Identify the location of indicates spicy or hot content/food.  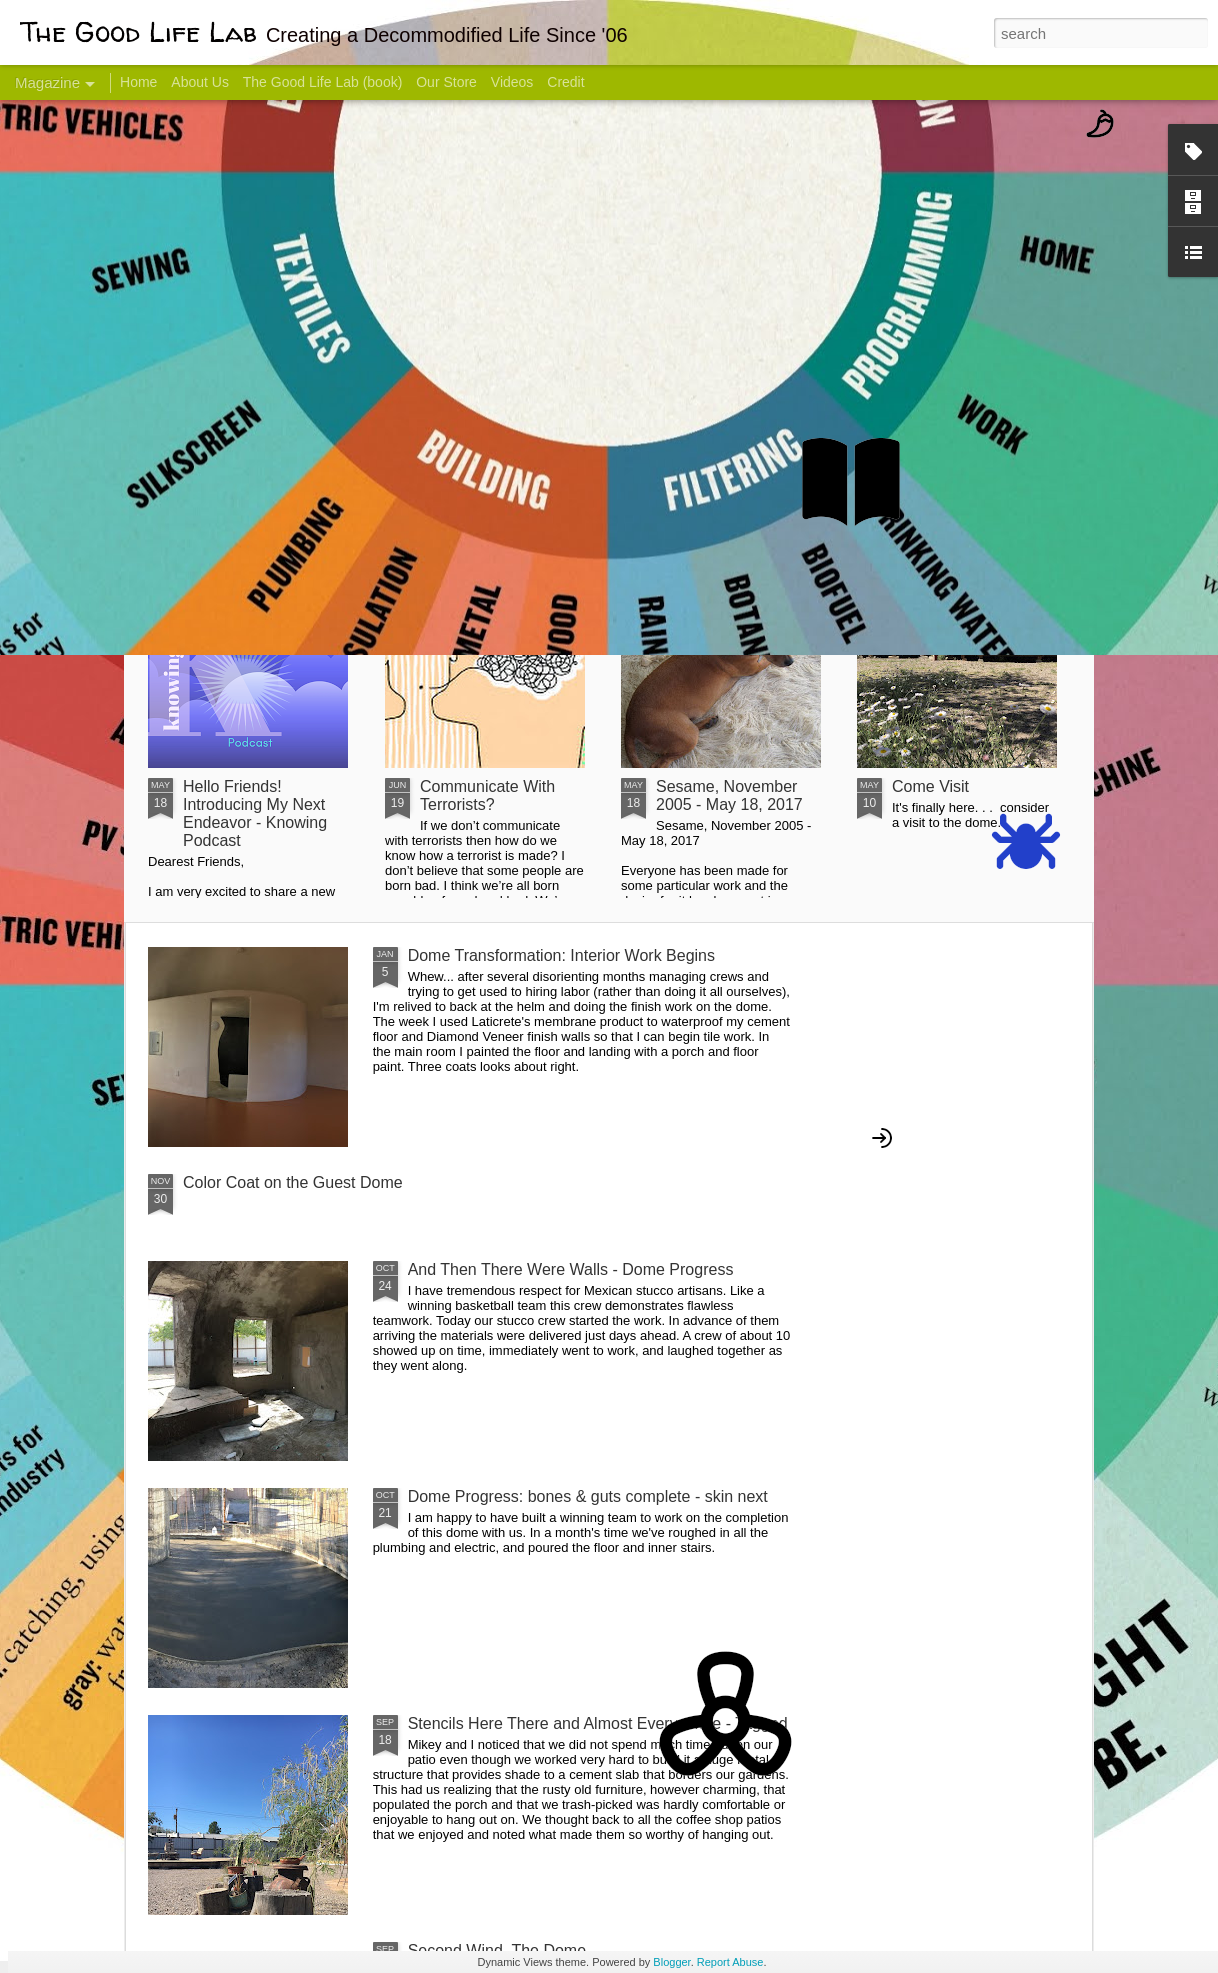
(1101, 124).